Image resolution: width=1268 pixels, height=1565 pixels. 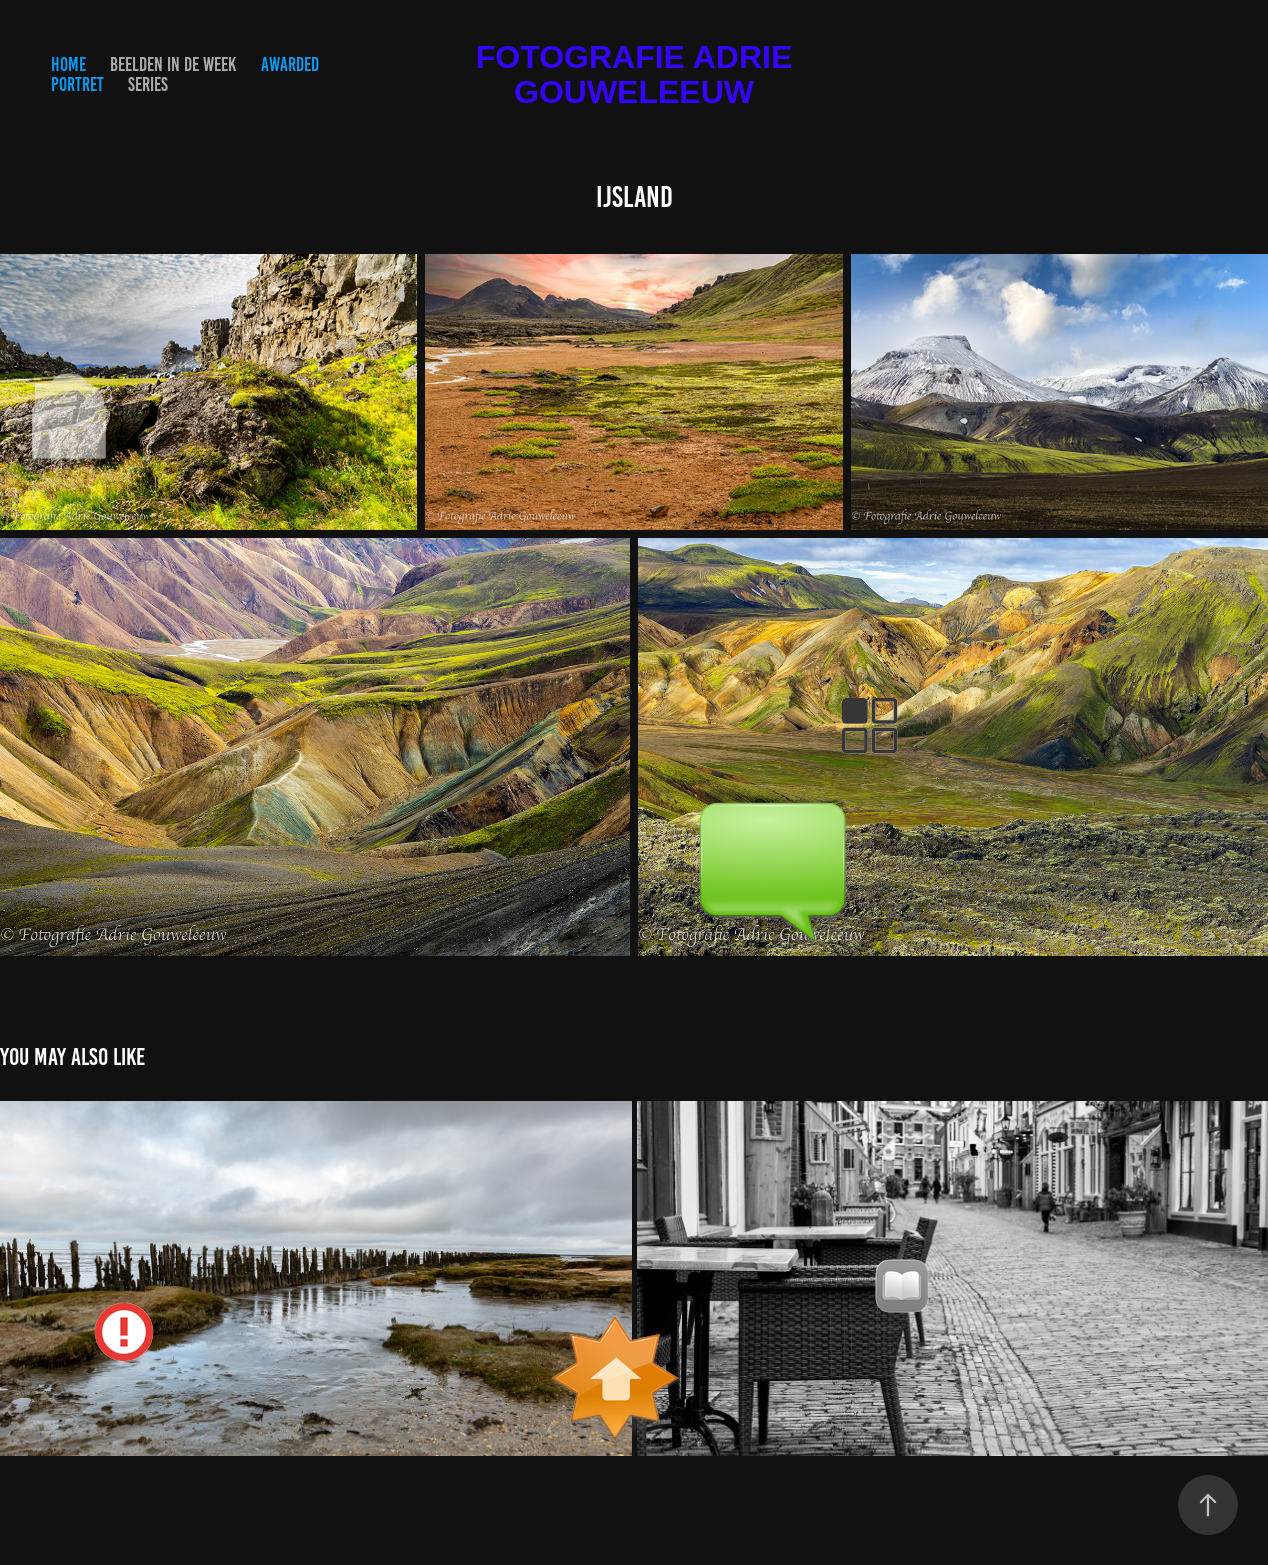 What do you see at coordinates (774, 871) in the screenshot?
I see `indicates user is online and available` at bounding box center [774, 871].